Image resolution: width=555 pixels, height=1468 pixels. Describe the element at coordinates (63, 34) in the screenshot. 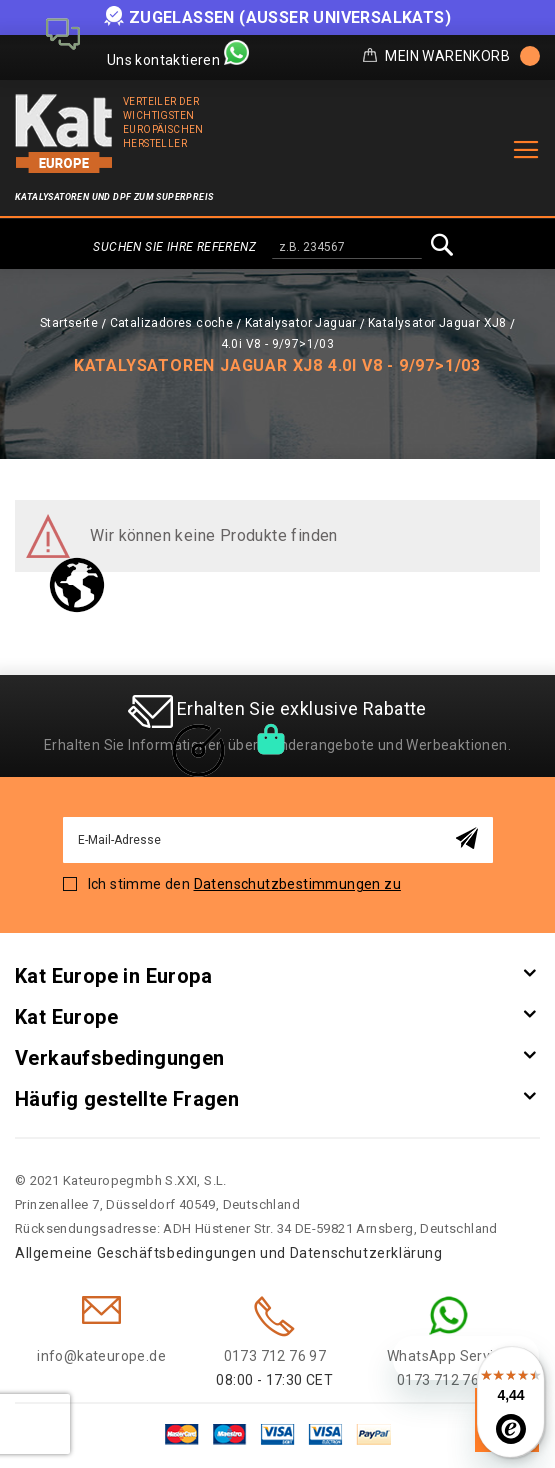

I see `view discussion thread` at that location.